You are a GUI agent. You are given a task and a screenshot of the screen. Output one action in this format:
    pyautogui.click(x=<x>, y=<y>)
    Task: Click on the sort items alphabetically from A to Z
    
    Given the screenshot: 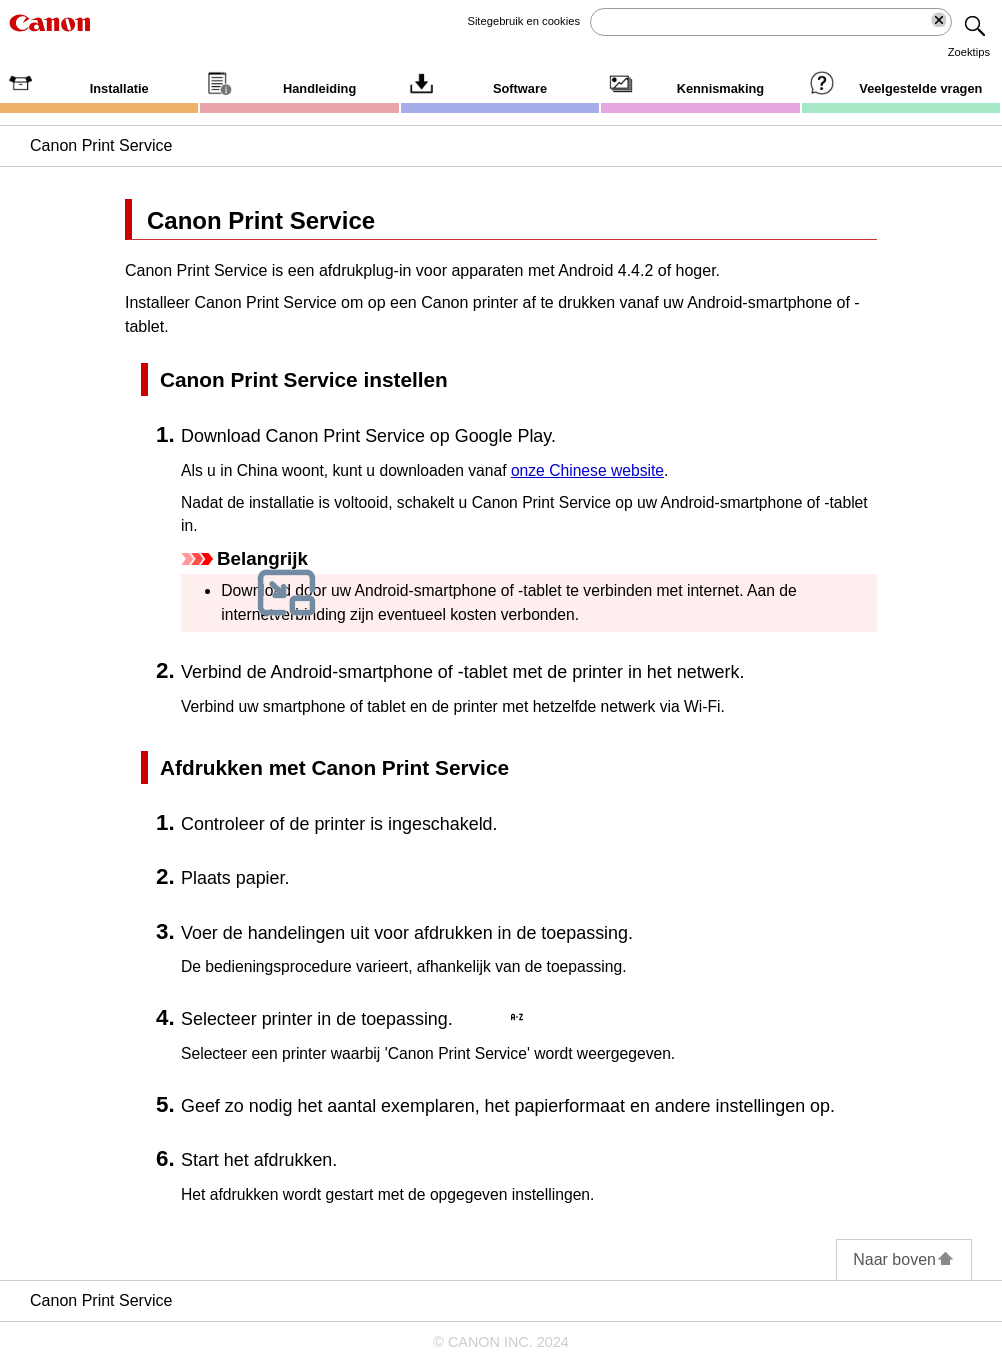 What is the action you would take?
    pyautogui.click(x=517, y=1017)
    